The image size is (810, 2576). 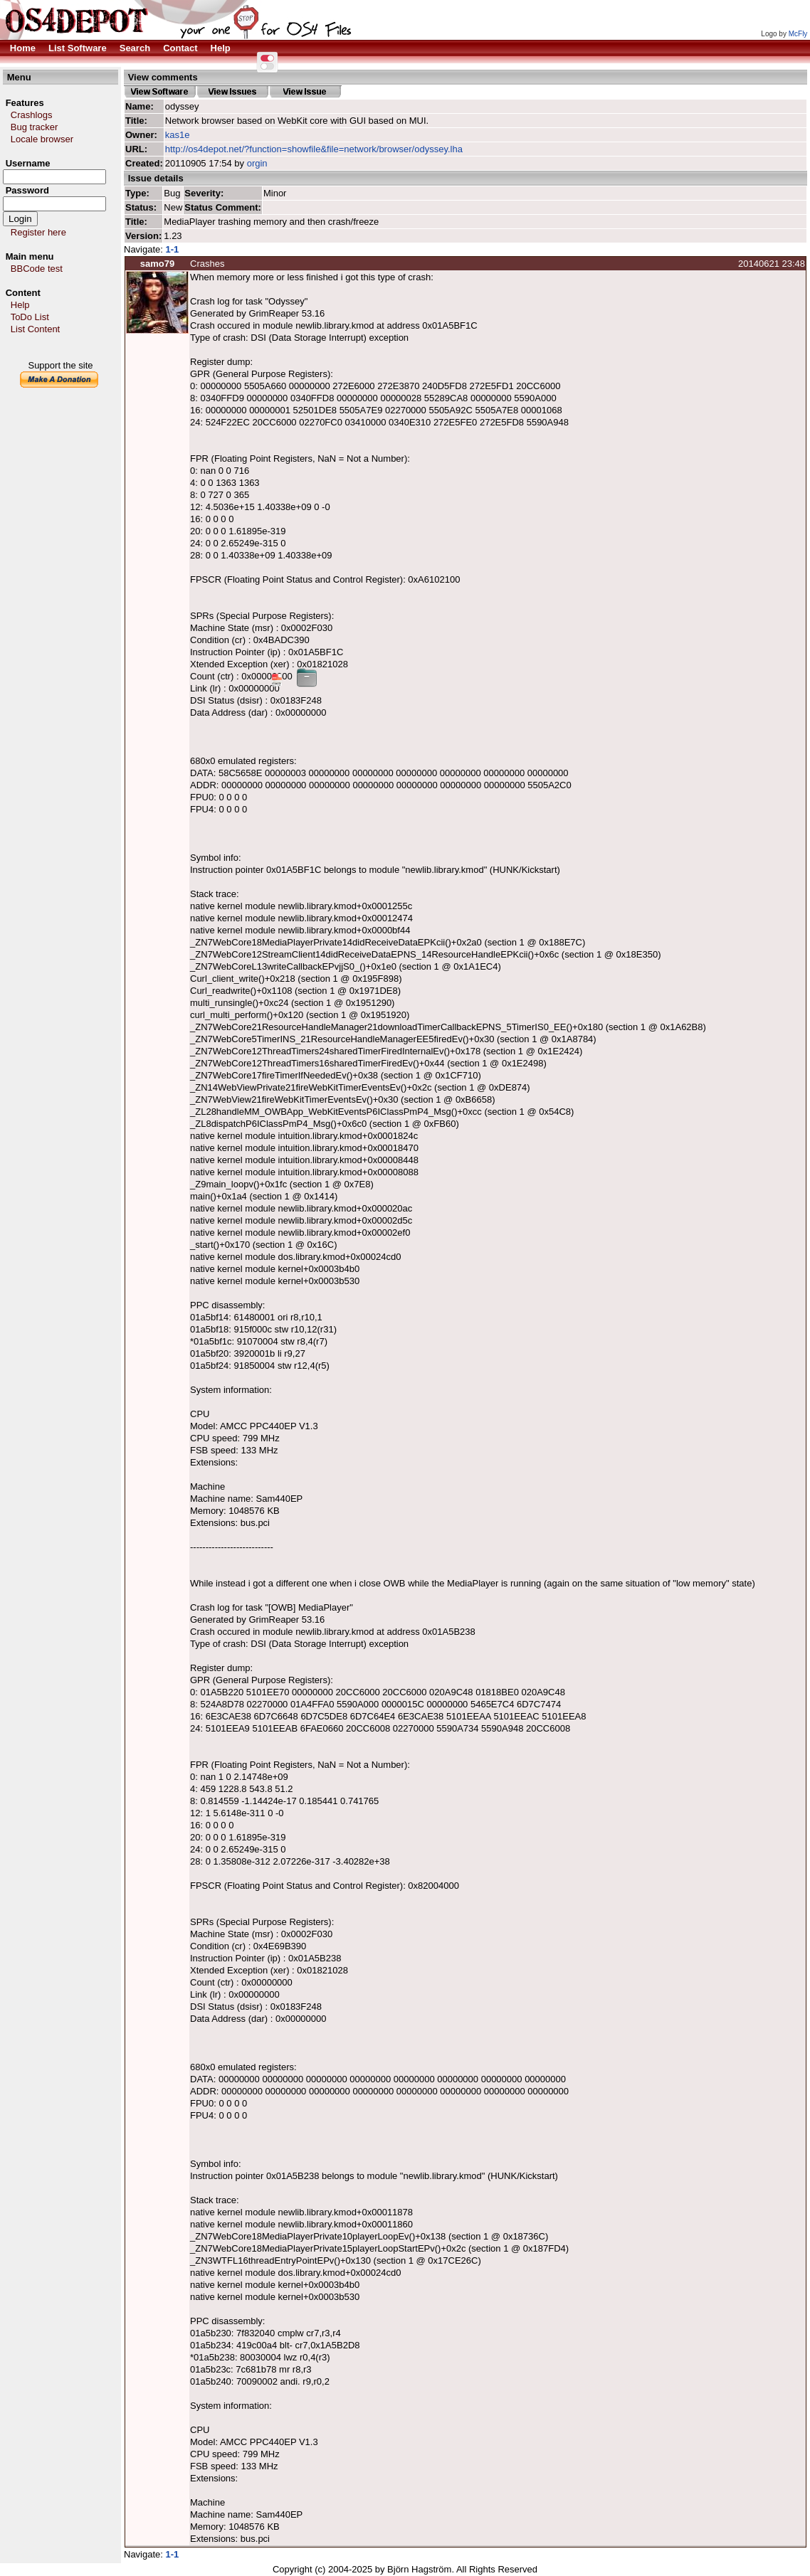 What do you see at coordinates (267, 62) in the screenshot?
I see `open unity tweak tool settings` at bounding box center [267, 62].